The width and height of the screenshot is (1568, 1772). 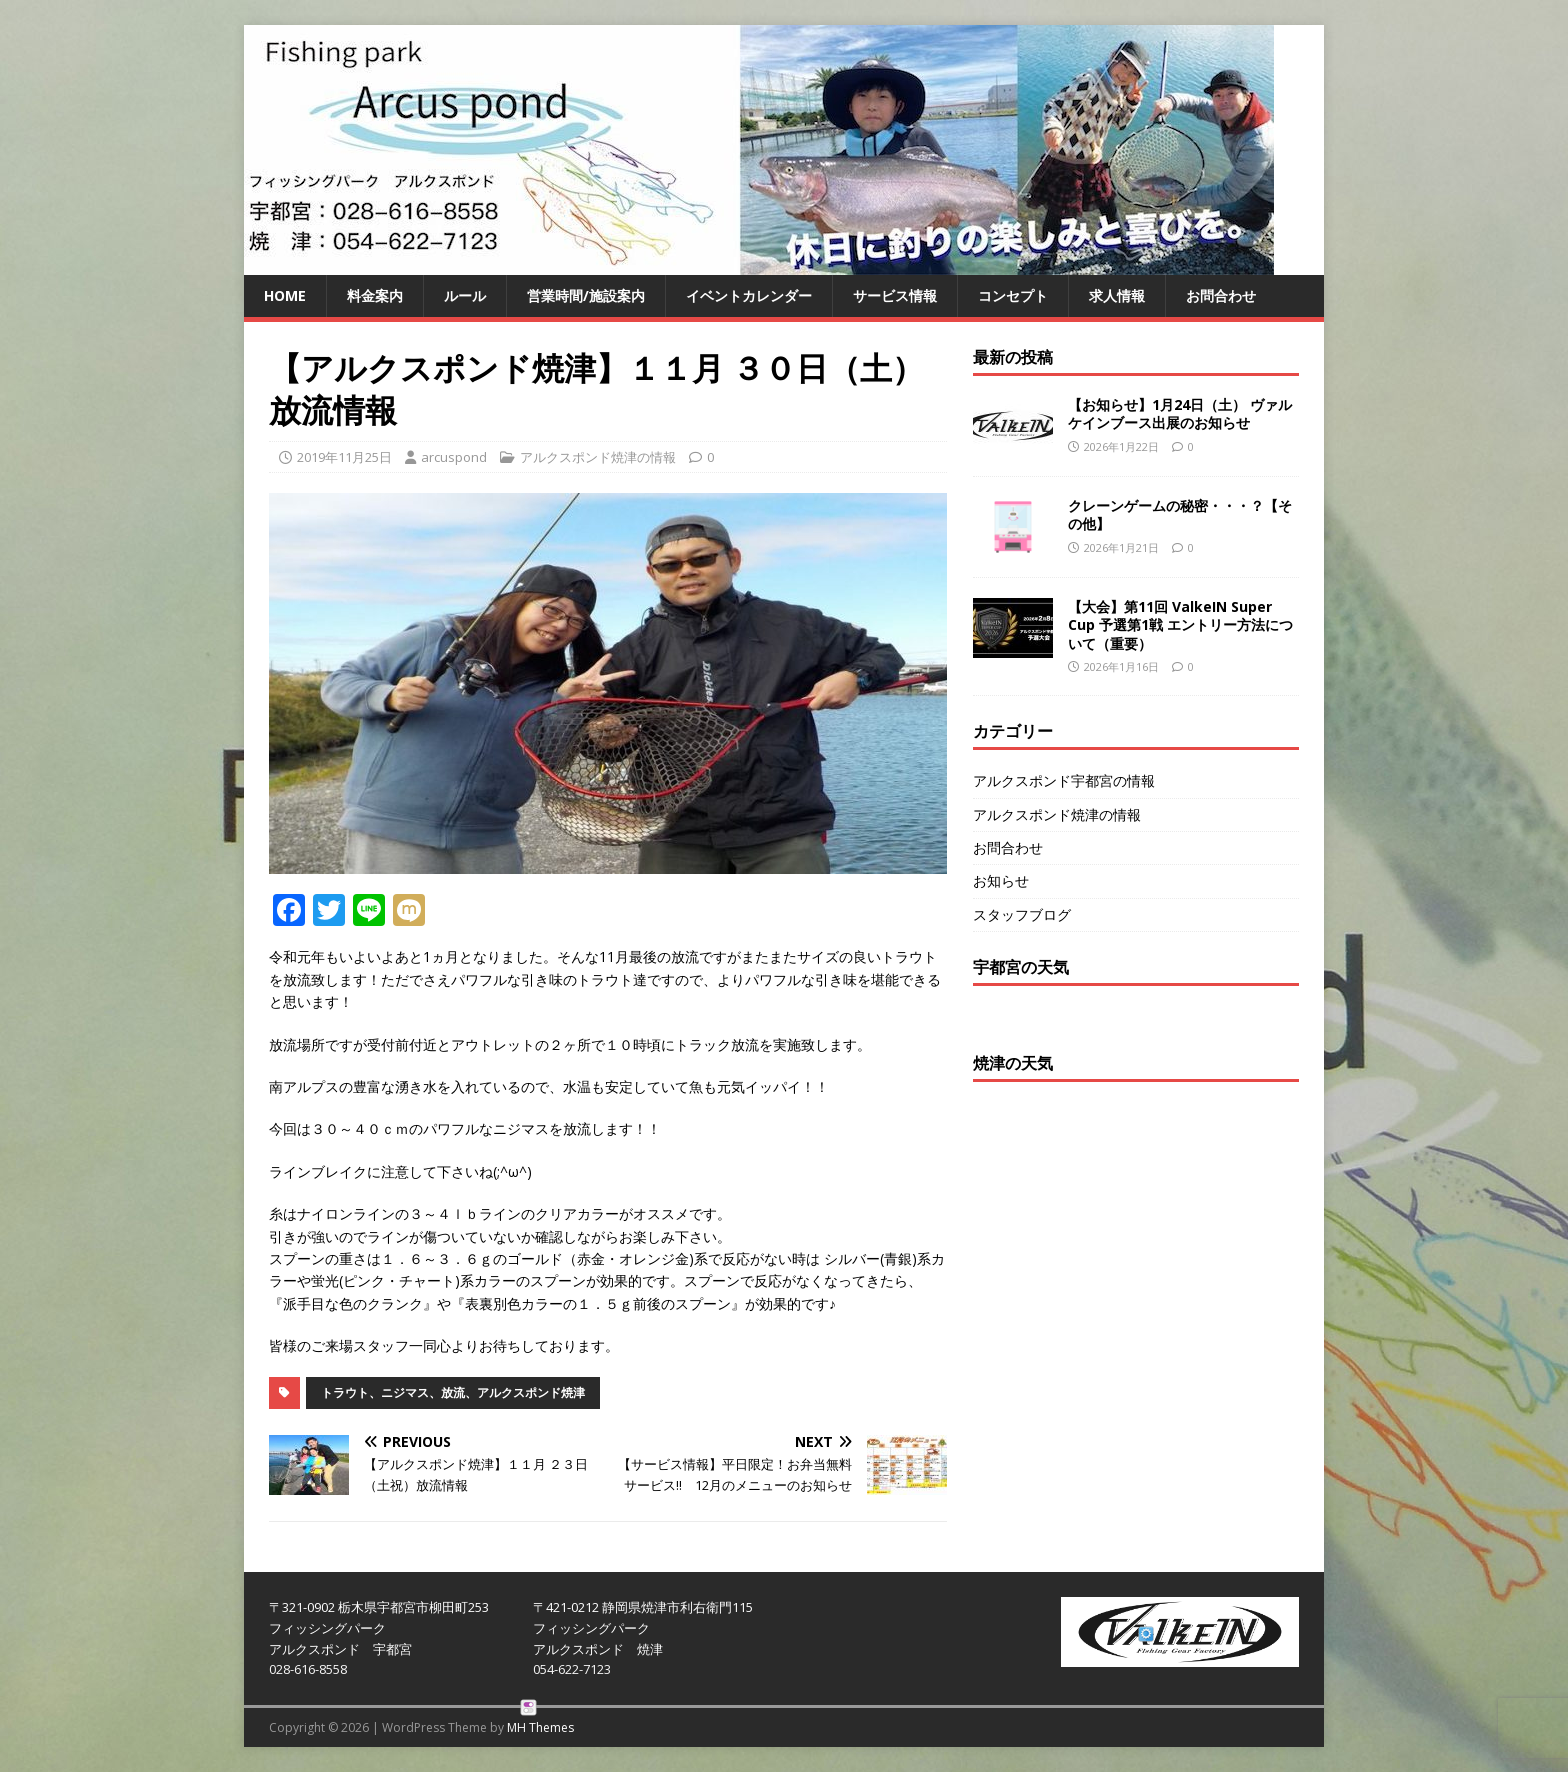 What do you see at coordinates (1146, 1634) in the screenshot?
I see `access system runtime components` at bounding box center [1146, 1634].